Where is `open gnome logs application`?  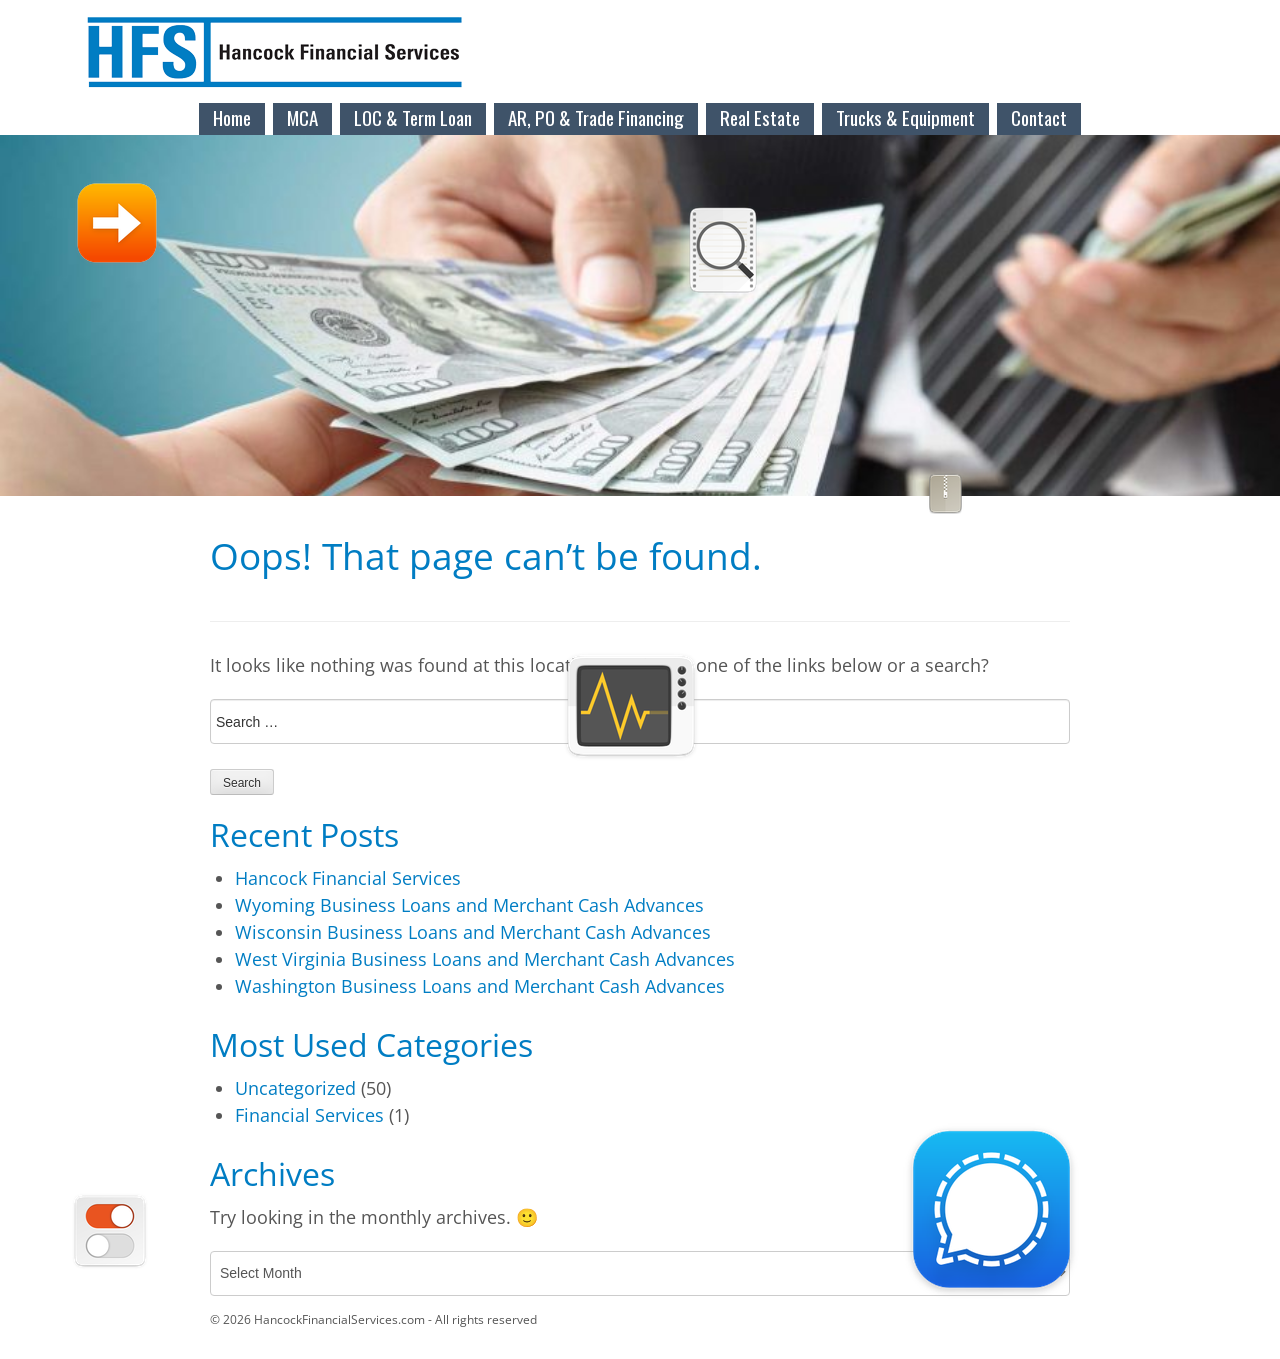 open gnome logs application is located at coordinates (723, 250).